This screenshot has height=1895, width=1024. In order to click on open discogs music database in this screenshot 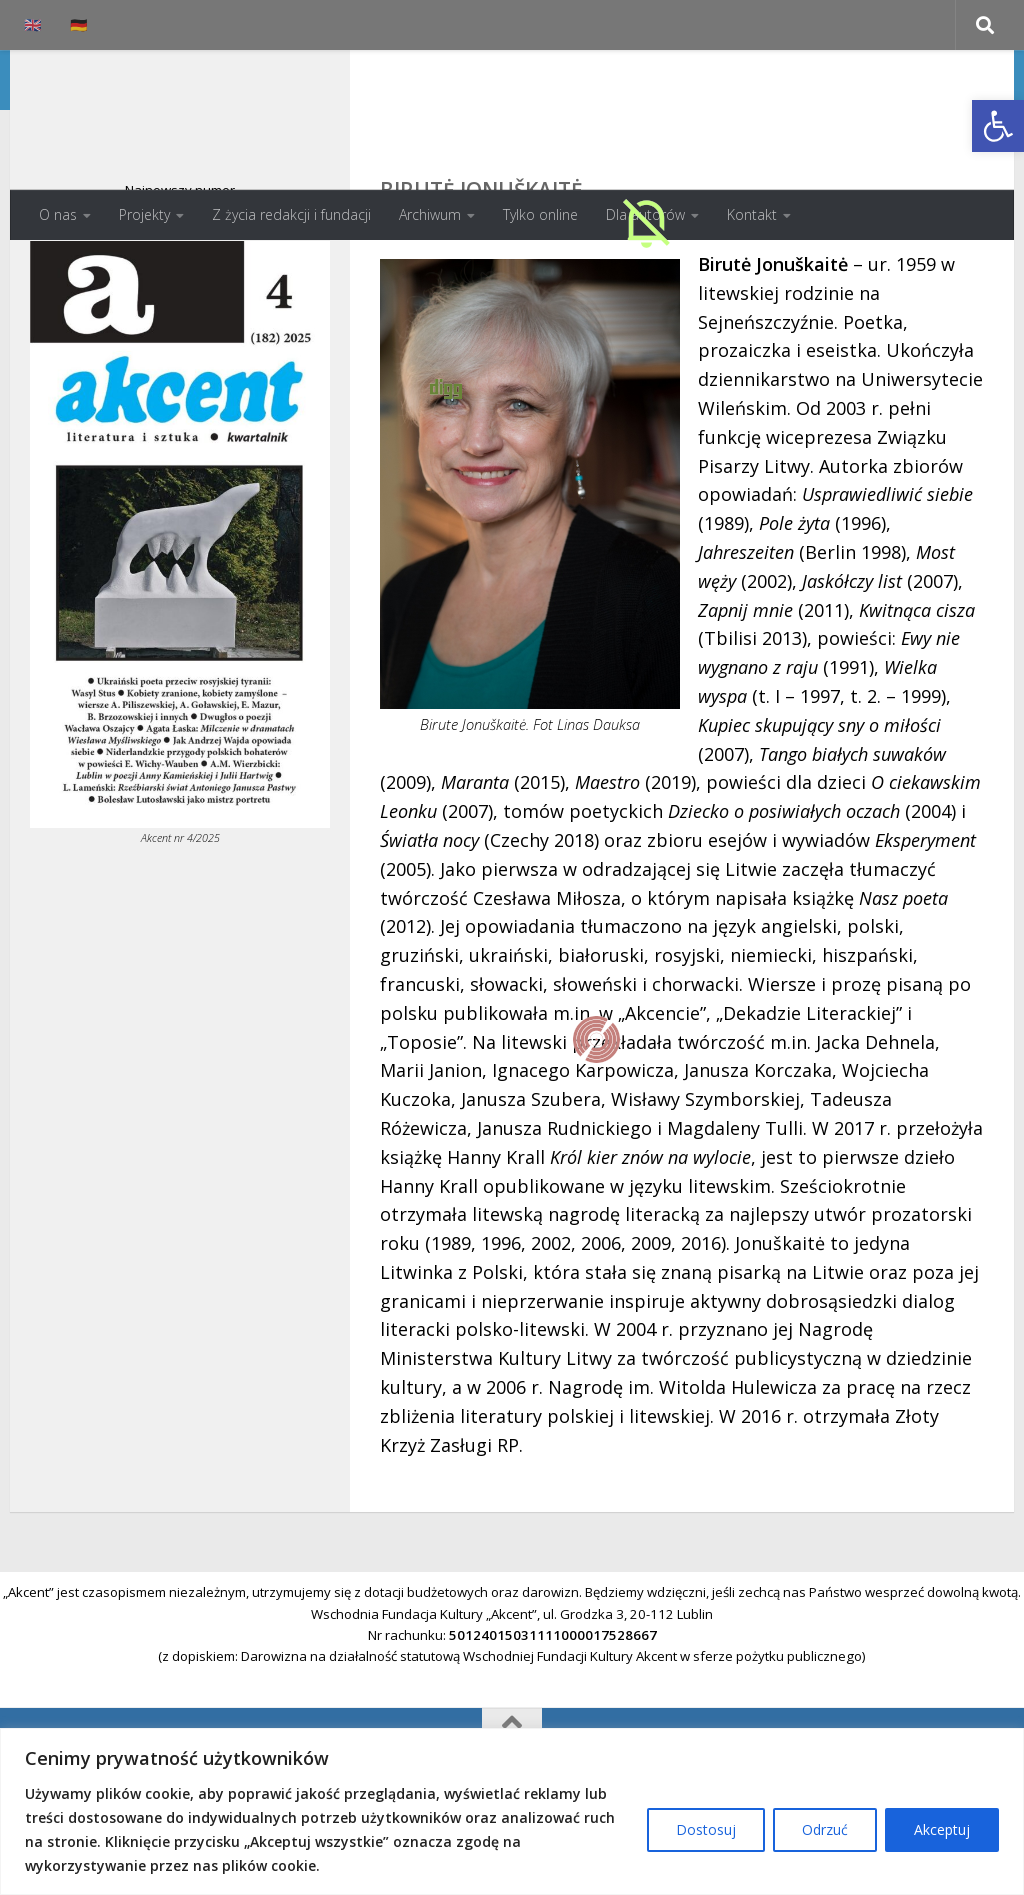, I will do `click(596, 1039)`.